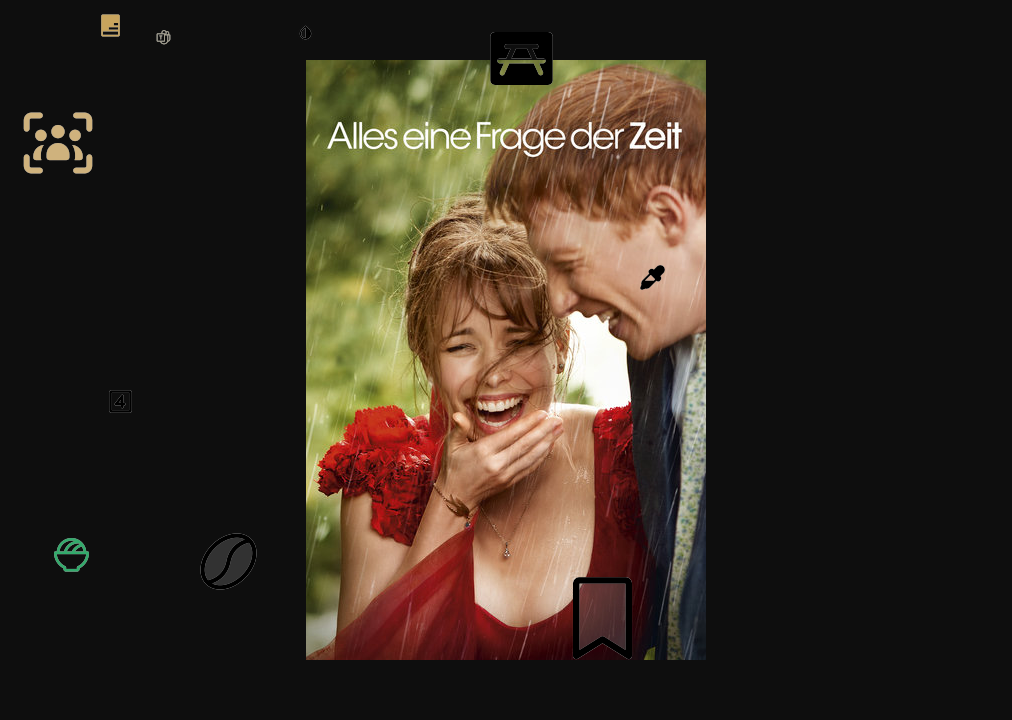 This screenshot has height=720, width=1012. Describe the element at coordinates (652, 277) in the screenshot. I see `pick a color from the canvas` at that location.